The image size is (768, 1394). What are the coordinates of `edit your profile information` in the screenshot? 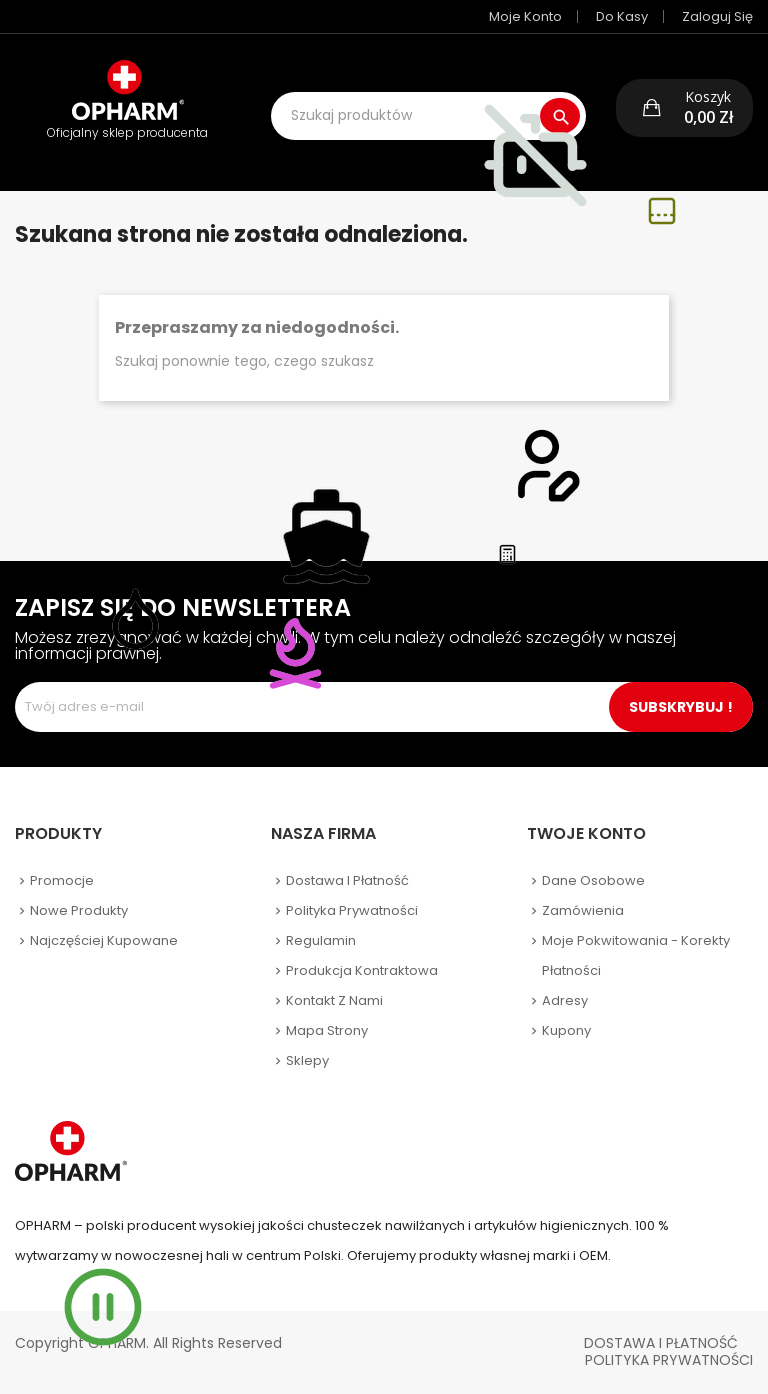 It's located at (542, 464).